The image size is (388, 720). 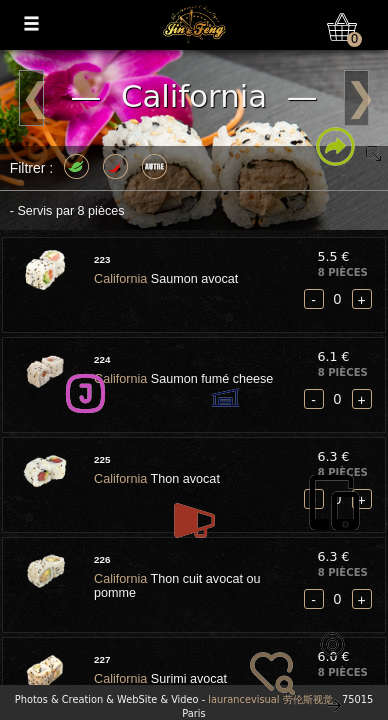 I want to click on manage connected mobile devices, so click(x=334, y=502).